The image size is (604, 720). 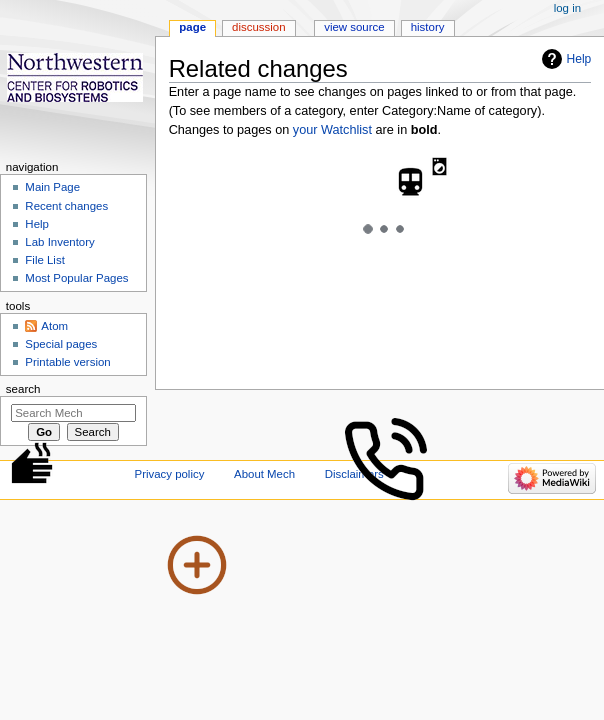 I want to click on make a phone call, so click(x=384, y=461).